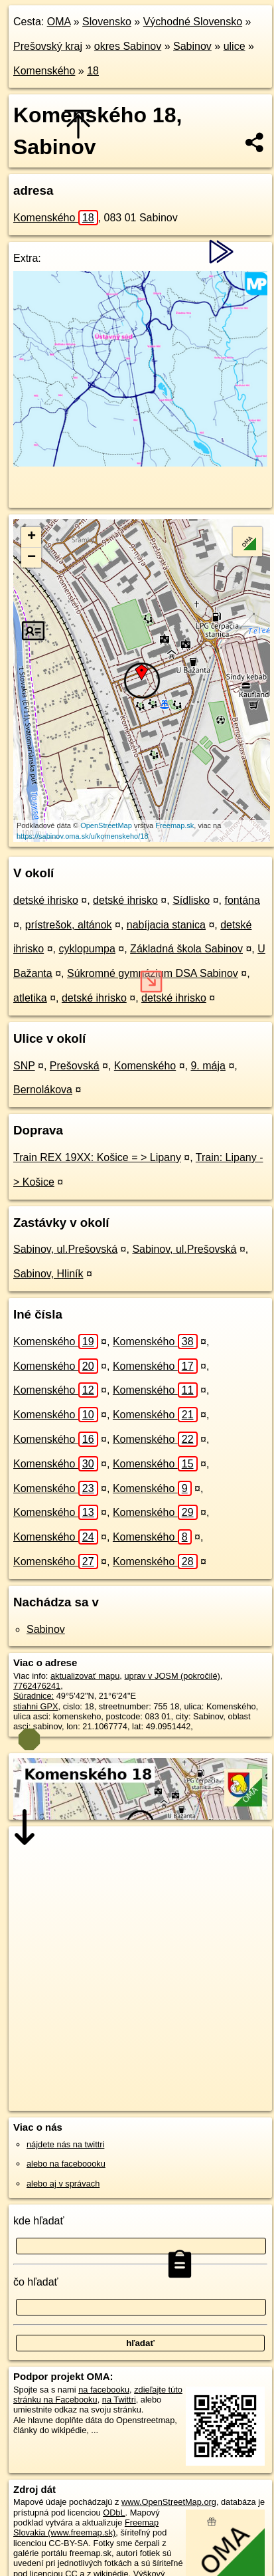 The width and height of the screenshot is (274, 2576). What do you see at coordinates (151, 982) in the screenshot?
I see `navigate to the bottom-right section` at bounding box center [151, 982].